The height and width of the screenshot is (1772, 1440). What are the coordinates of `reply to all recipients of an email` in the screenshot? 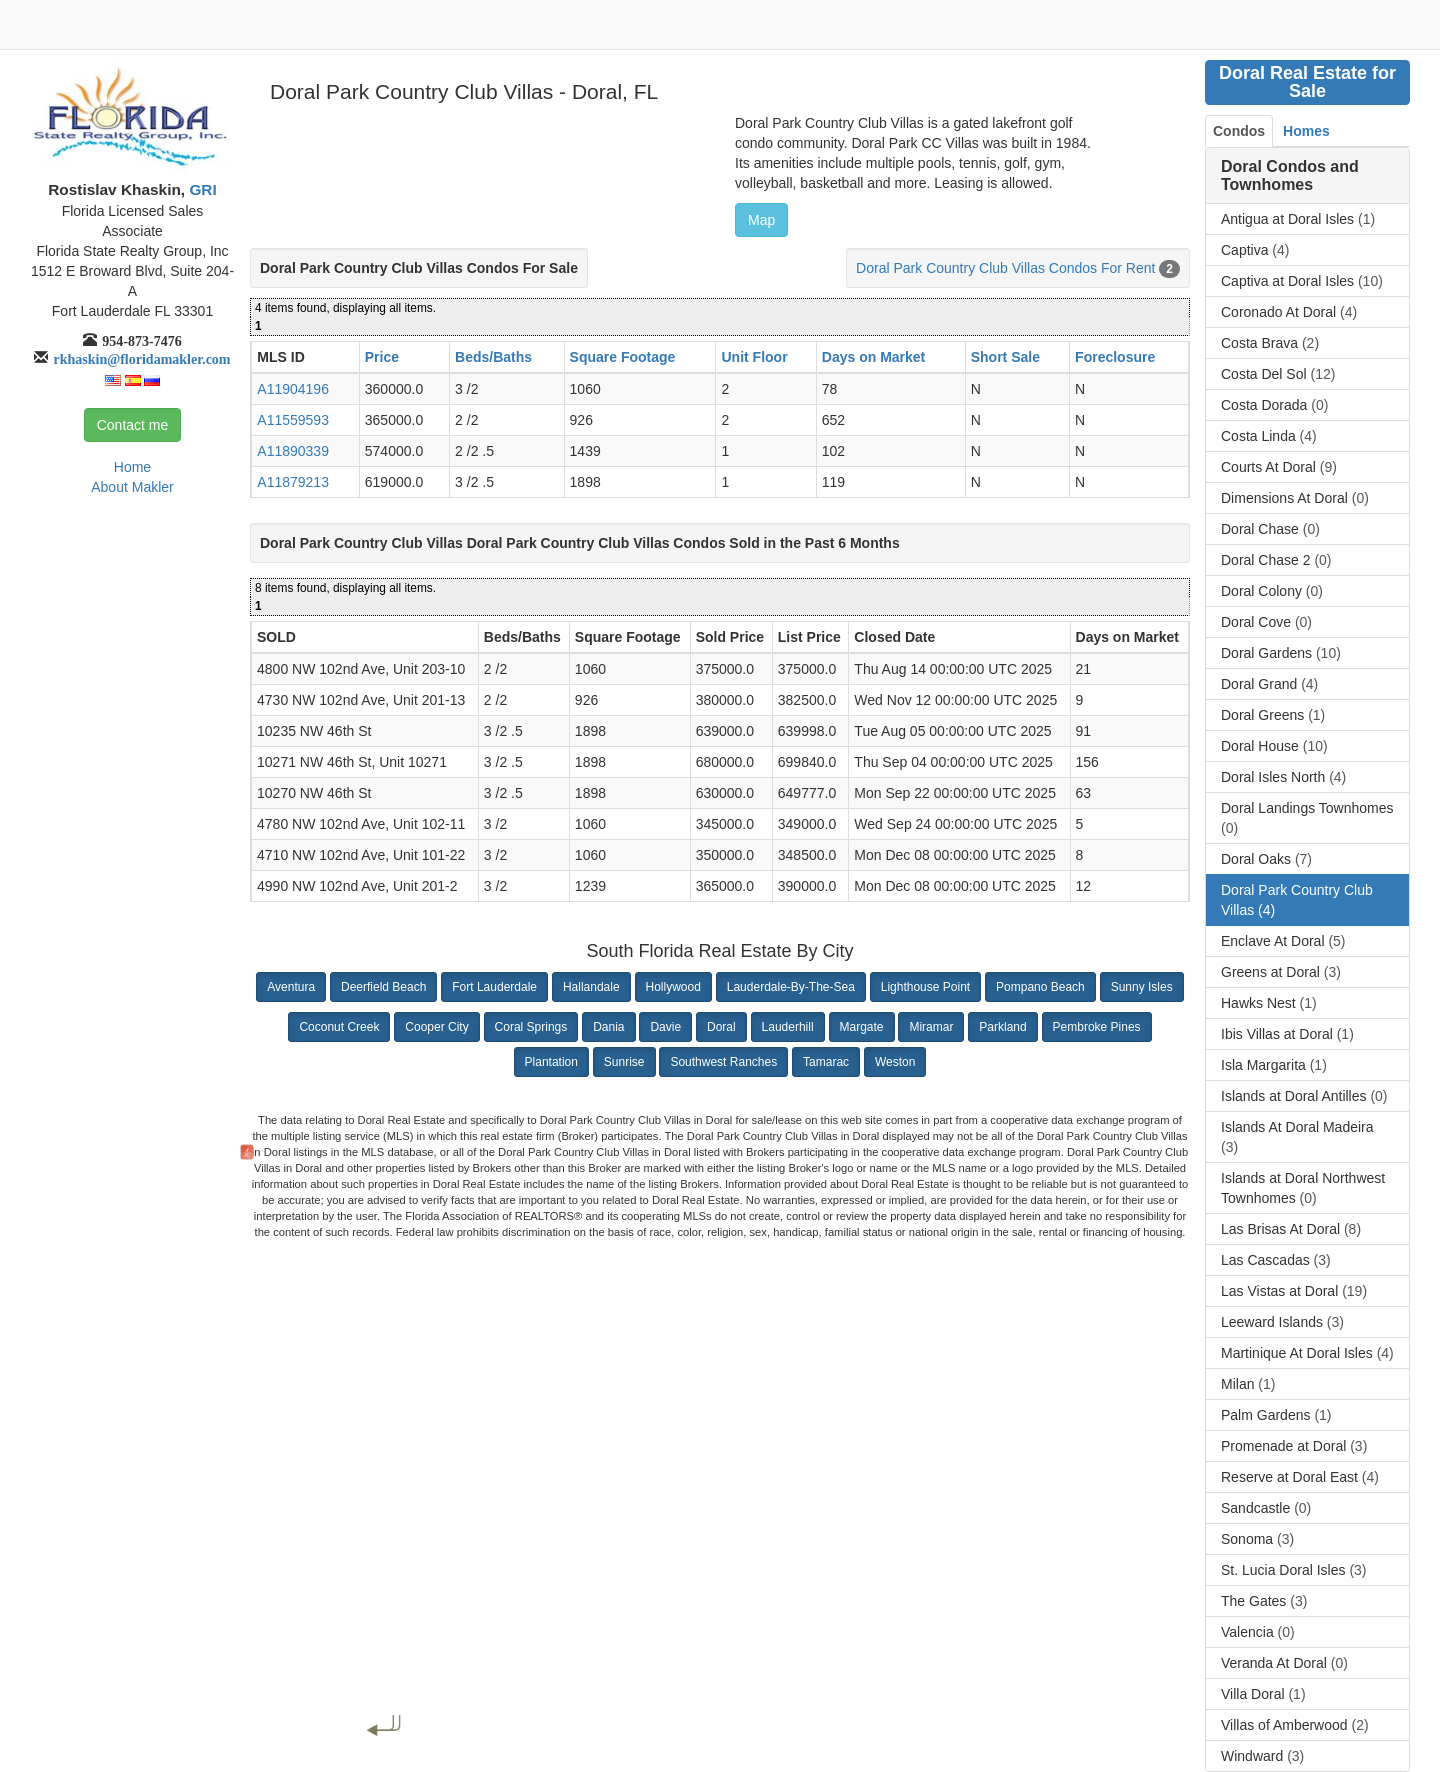 It's located at (383, 1723).